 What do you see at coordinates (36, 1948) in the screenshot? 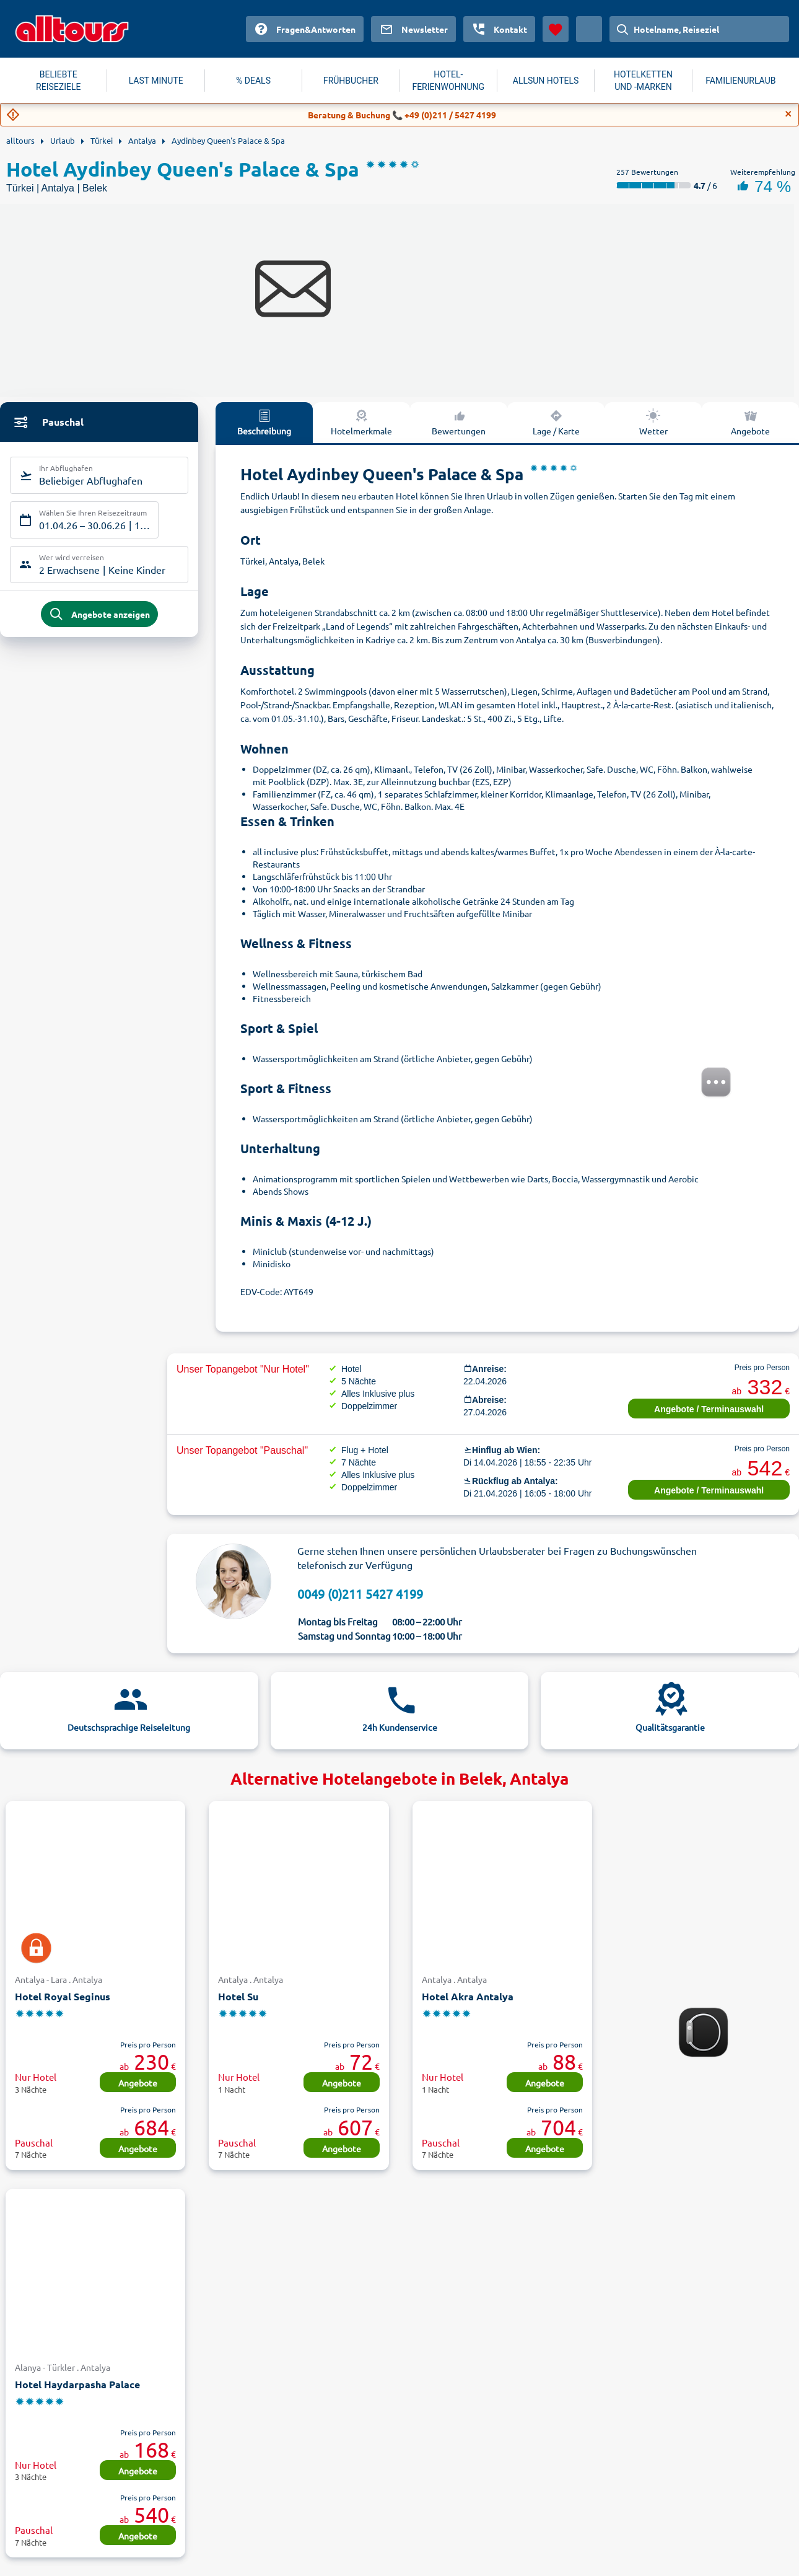
I see `lock screen brightness at current level` at bounding box center [36, 1948].